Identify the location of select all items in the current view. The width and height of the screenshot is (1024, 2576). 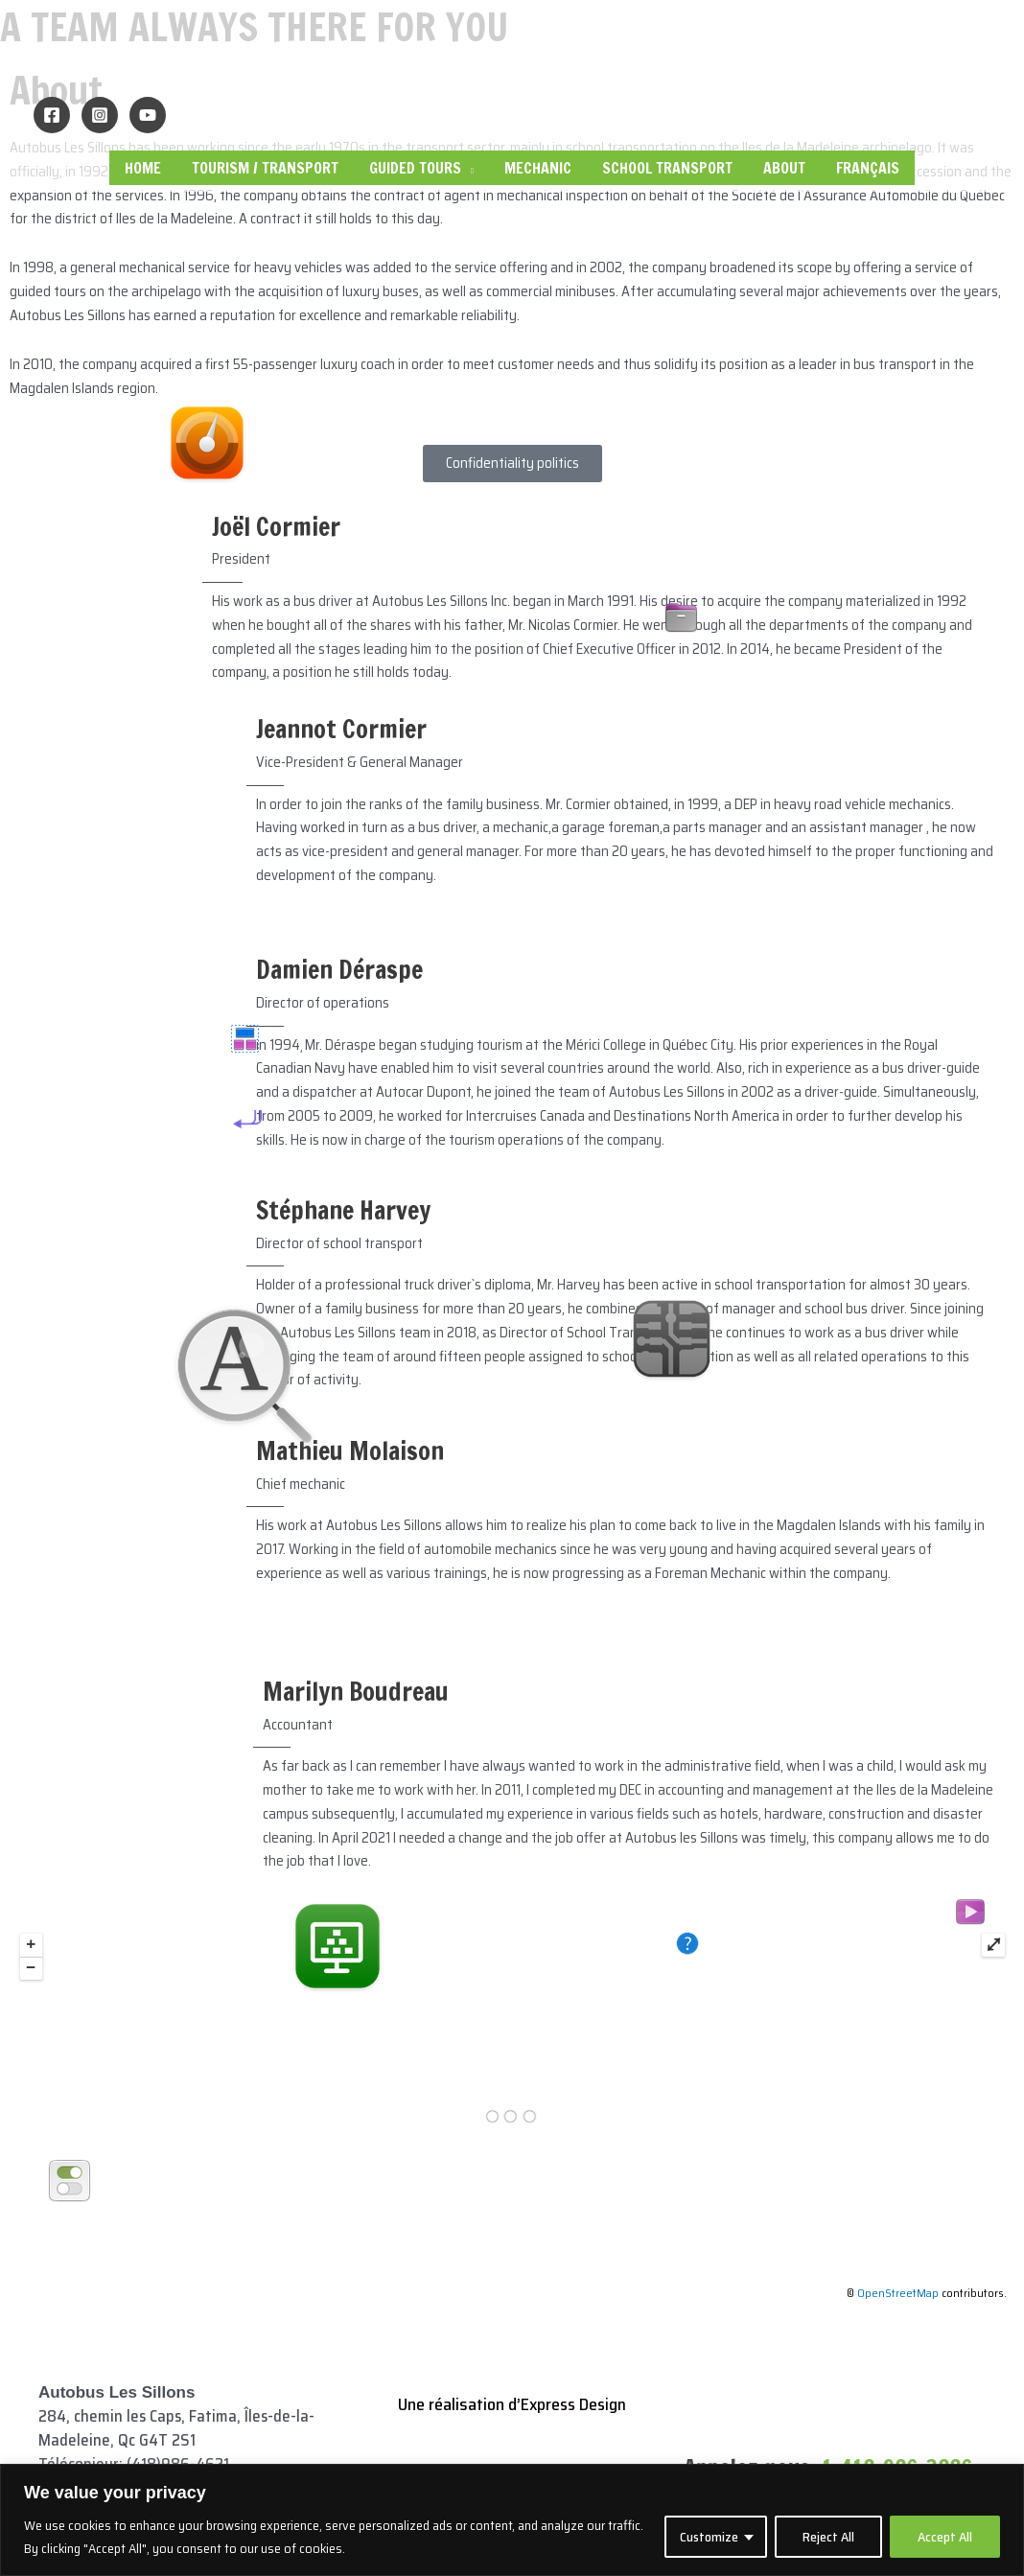
(244, 1038).